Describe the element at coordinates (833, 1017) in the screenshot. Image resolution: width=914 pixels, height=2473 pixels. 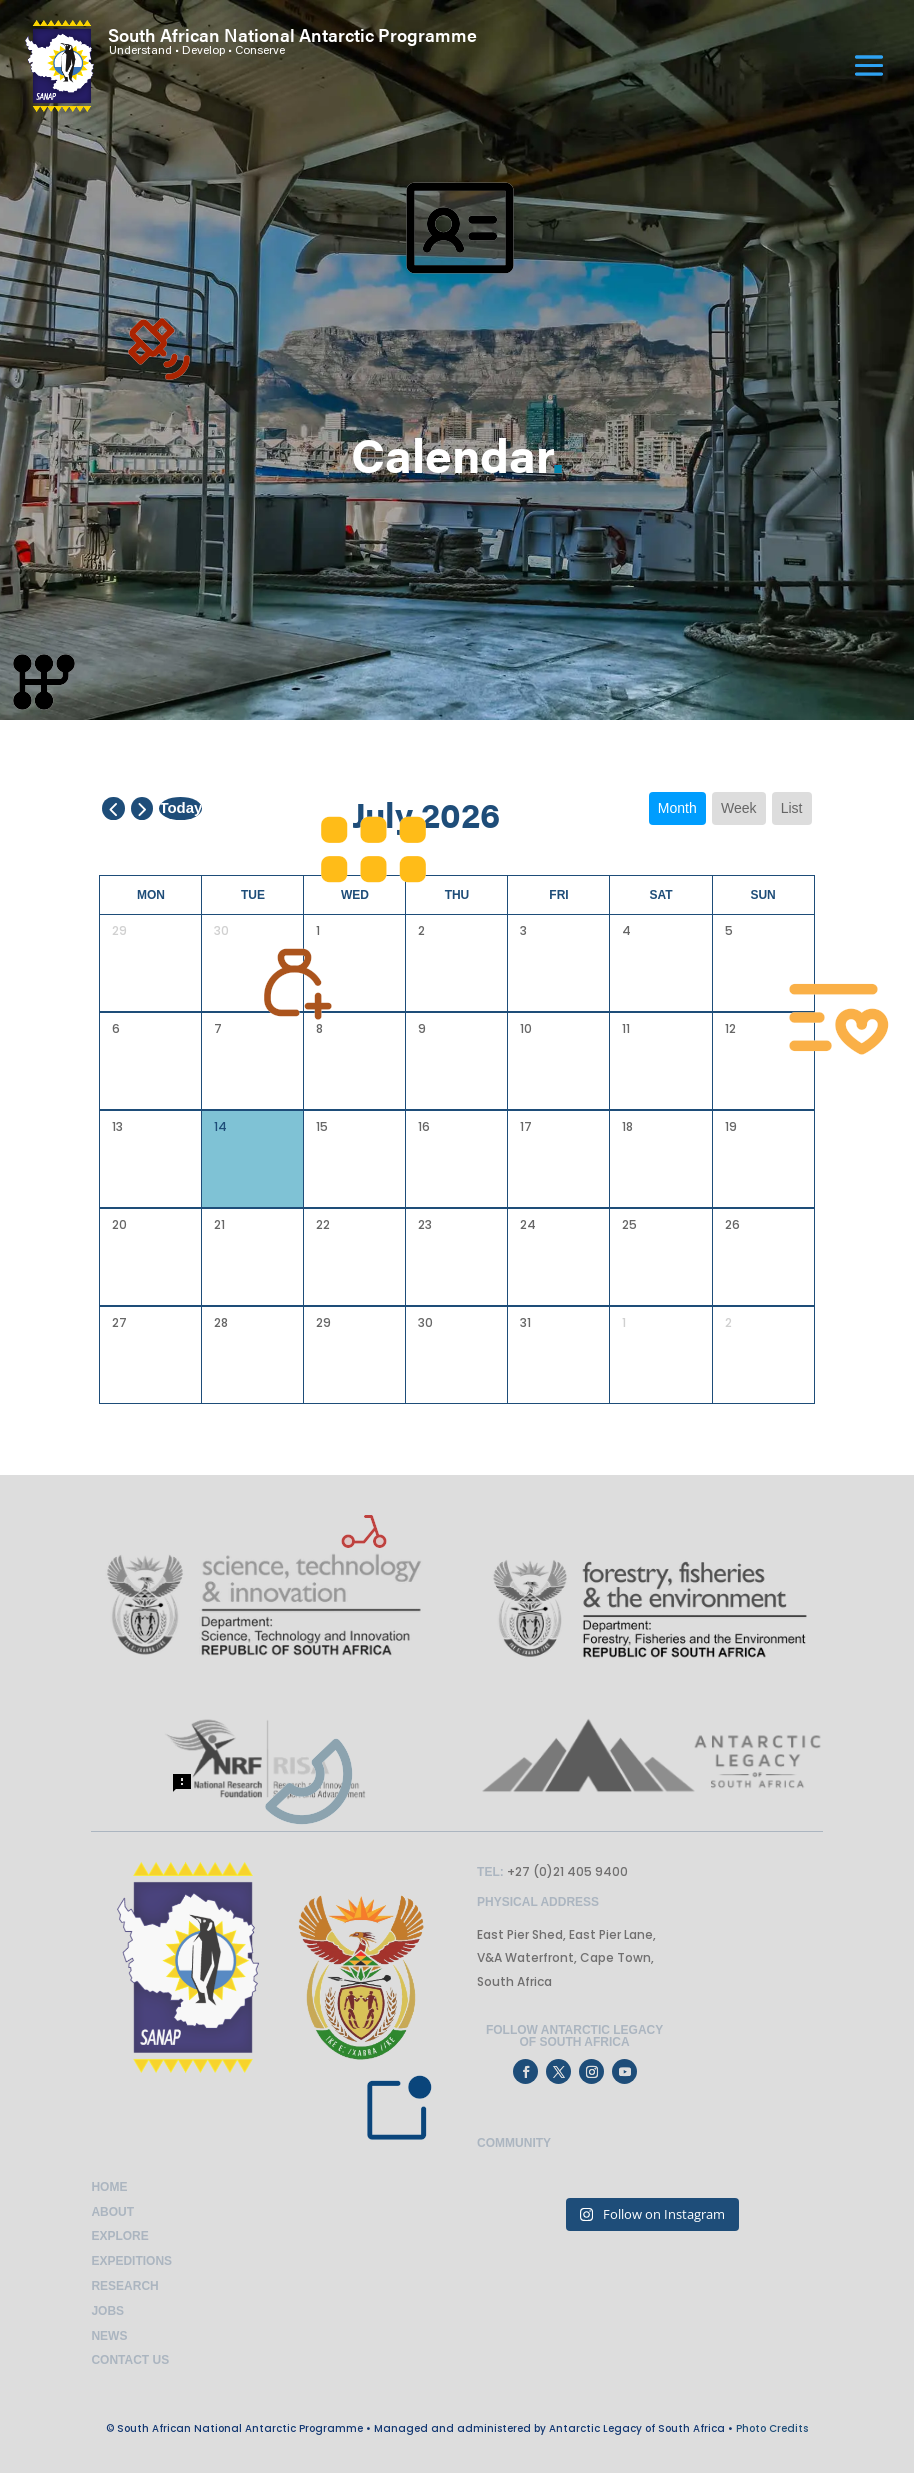
I see `view your favorites list` at that location.